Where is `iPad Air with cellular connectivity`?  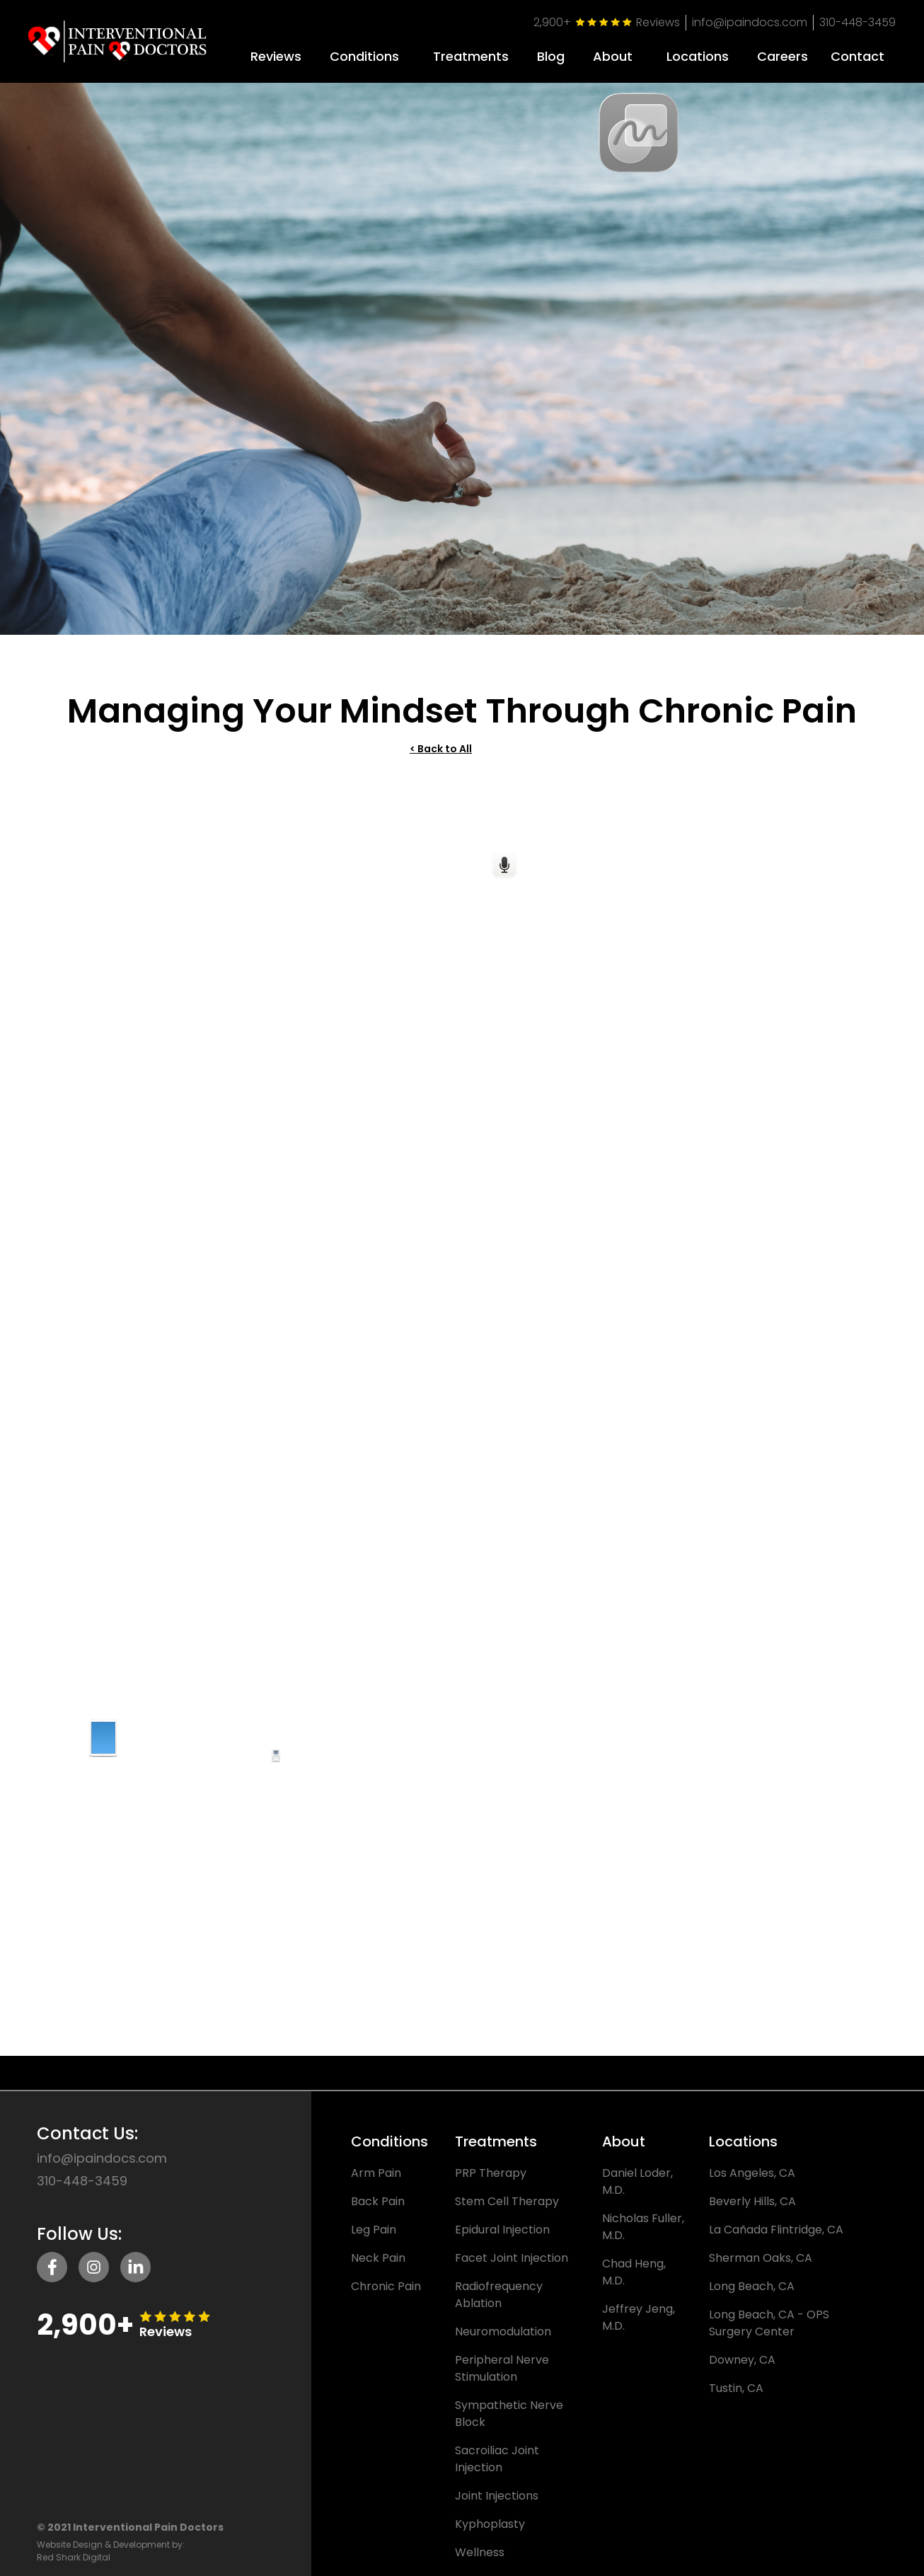 iPad Air with cellular connectivity is located at coordinates (103, 1738).